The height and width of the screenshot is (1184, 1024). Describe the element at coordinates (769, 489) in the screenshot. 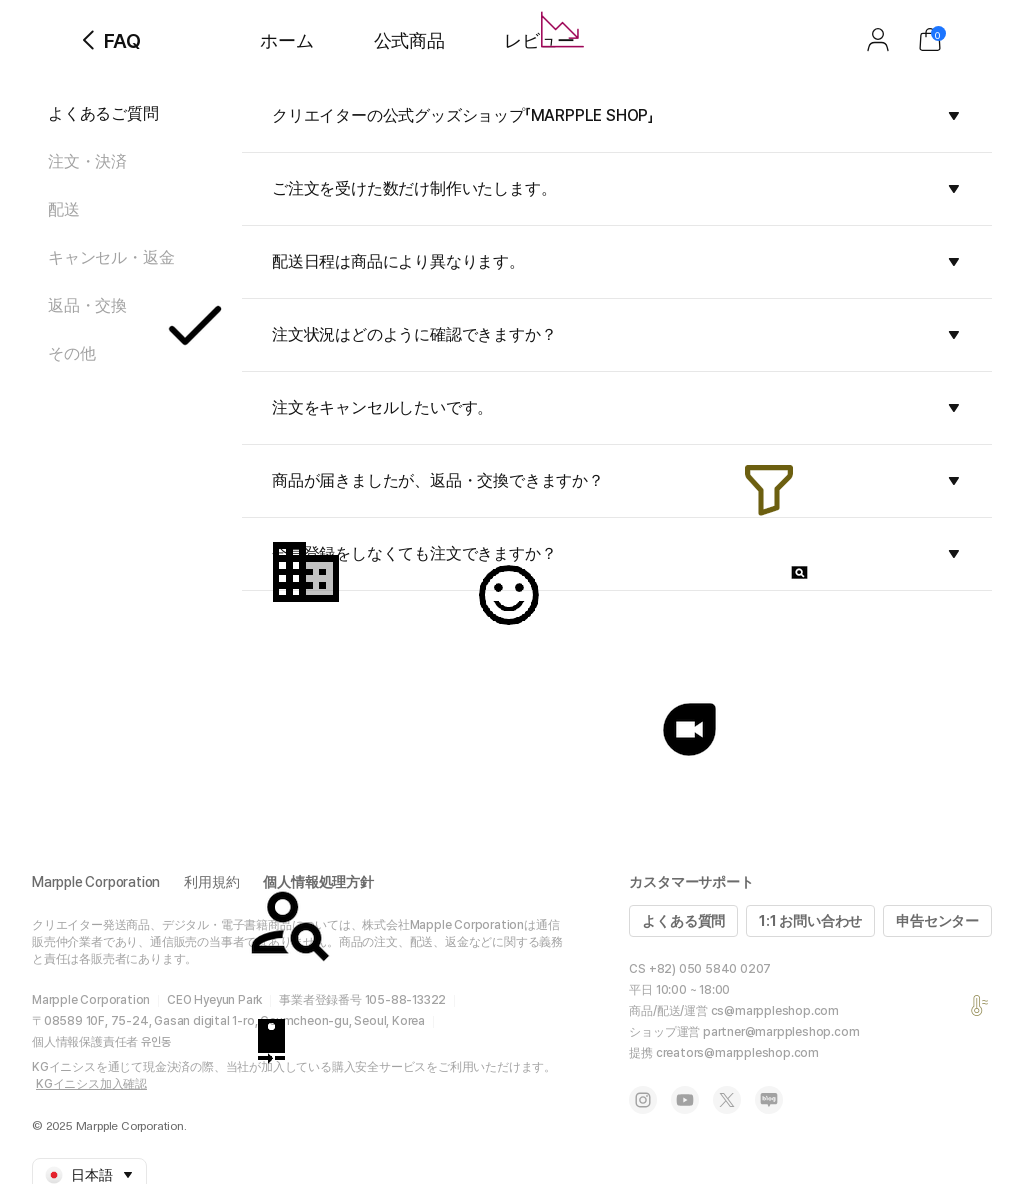

I see `filter or sort content` at that location.